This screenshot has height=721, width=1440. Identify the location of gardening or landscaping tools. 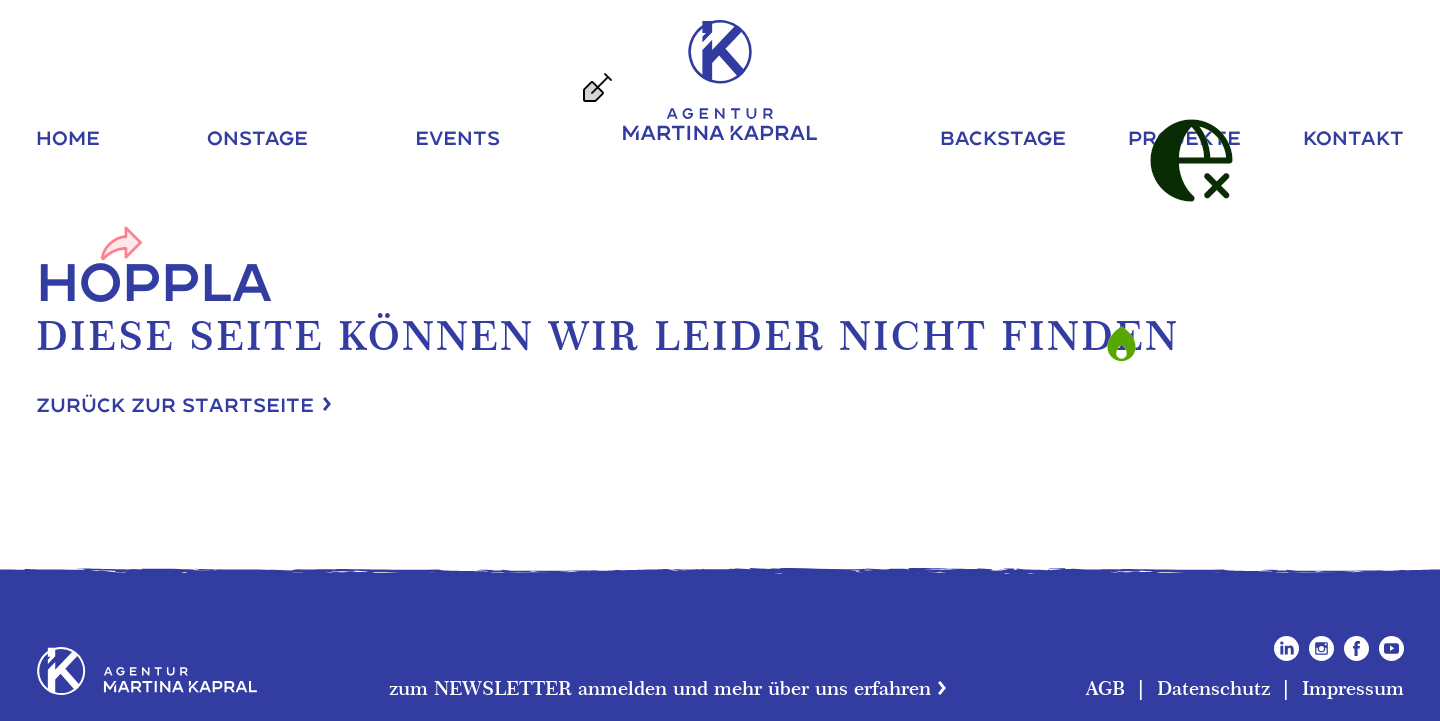
(597, 88).